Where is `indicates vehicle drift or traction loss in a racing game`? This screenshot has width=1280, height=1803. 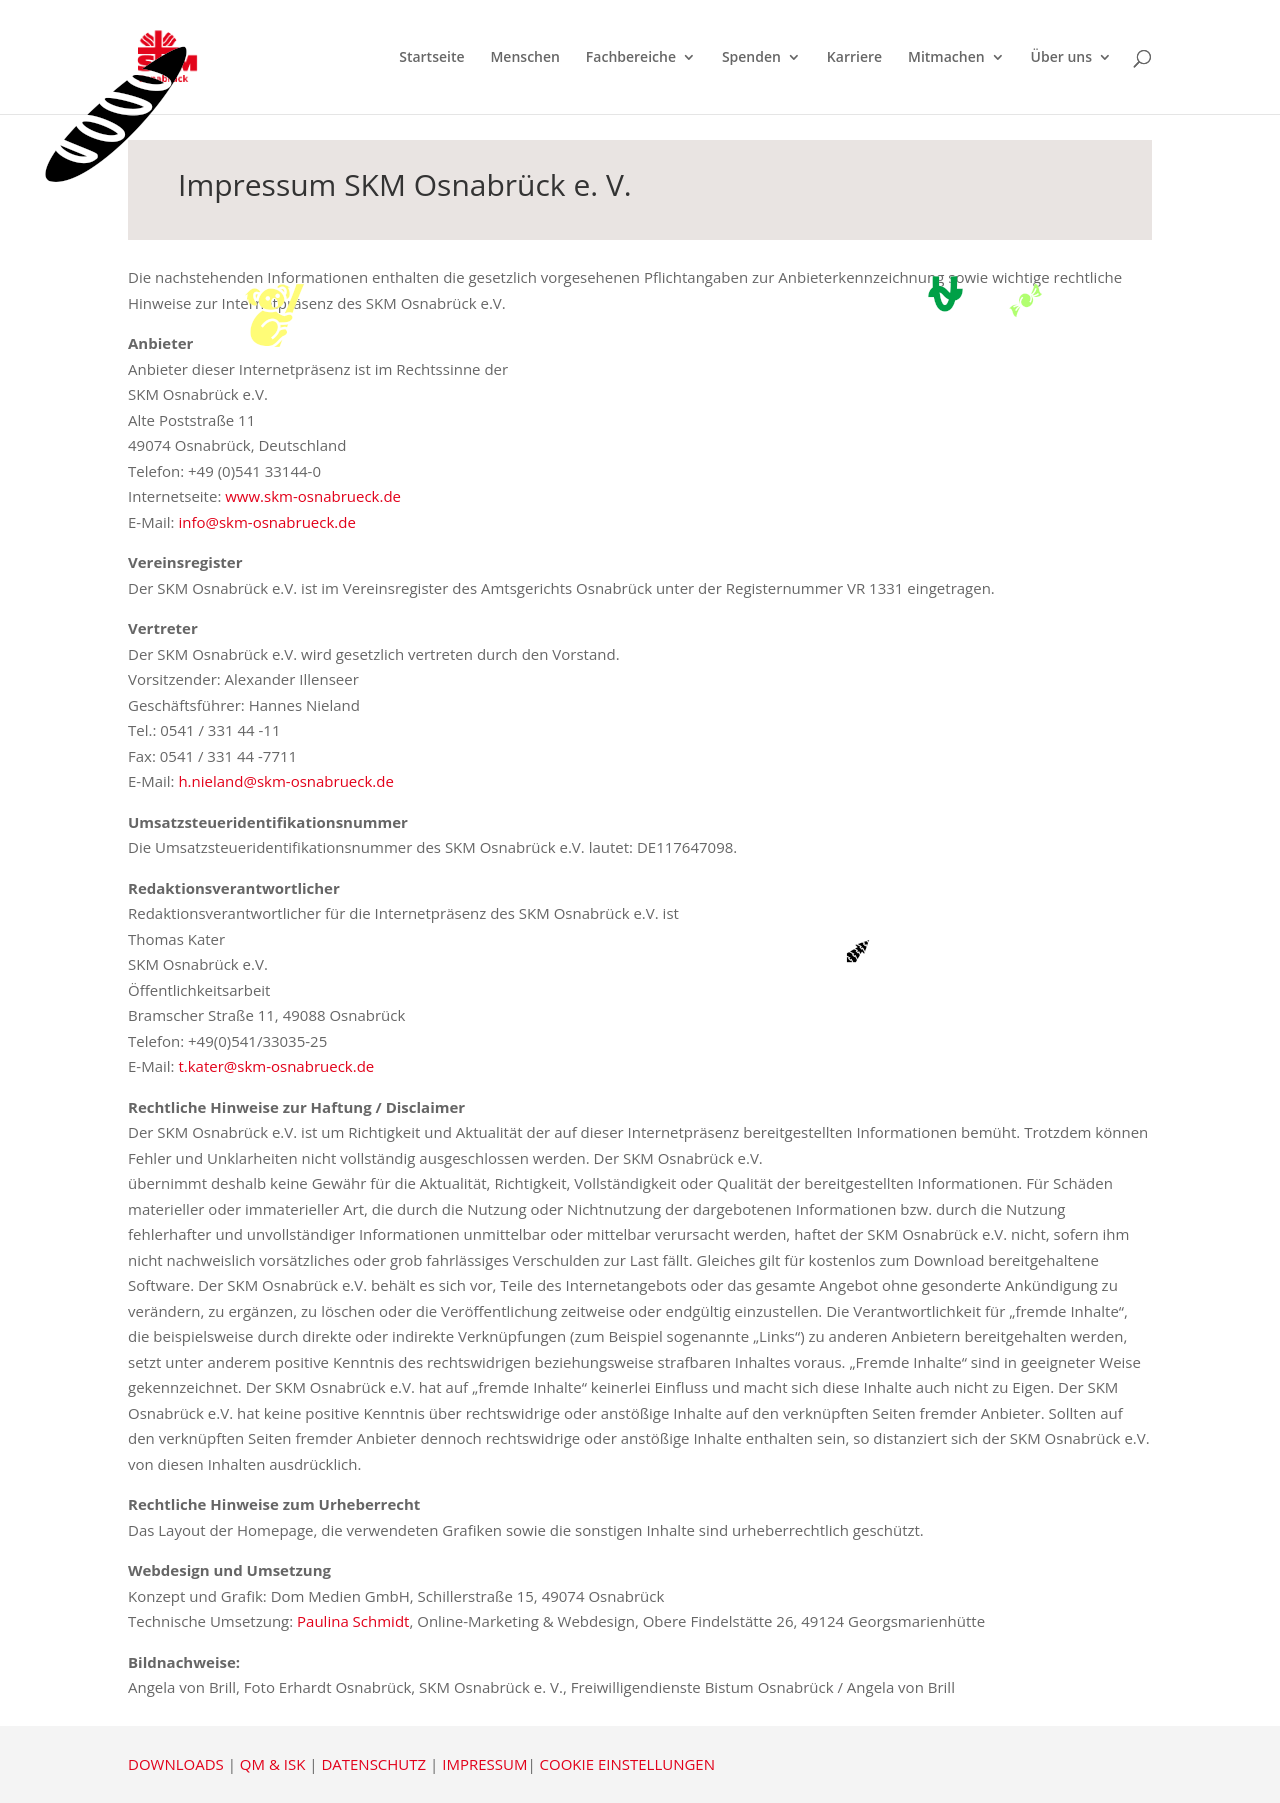
indicates vehicle drift or traction loss in a racing game is located at coordinates (858, 951).